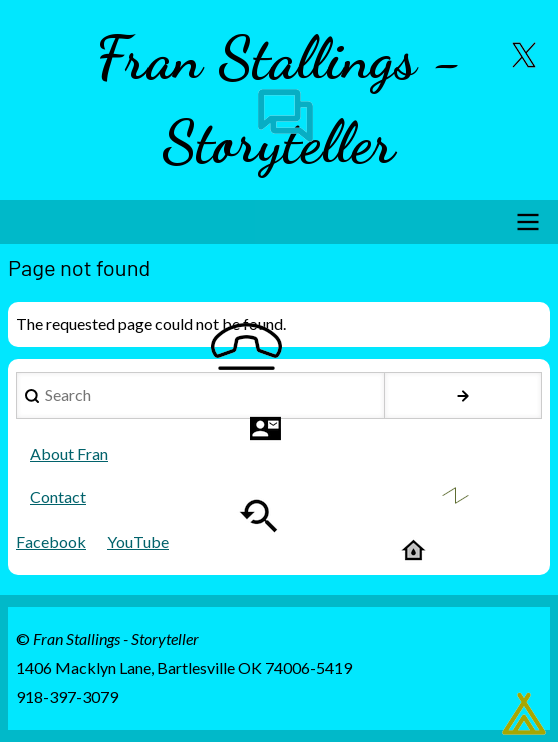 This screenshot has width=558, height=742. Describe the element at coordinates (524, 55) in the screenshot. I see `open the X (formerly Twitter) app` at that location.